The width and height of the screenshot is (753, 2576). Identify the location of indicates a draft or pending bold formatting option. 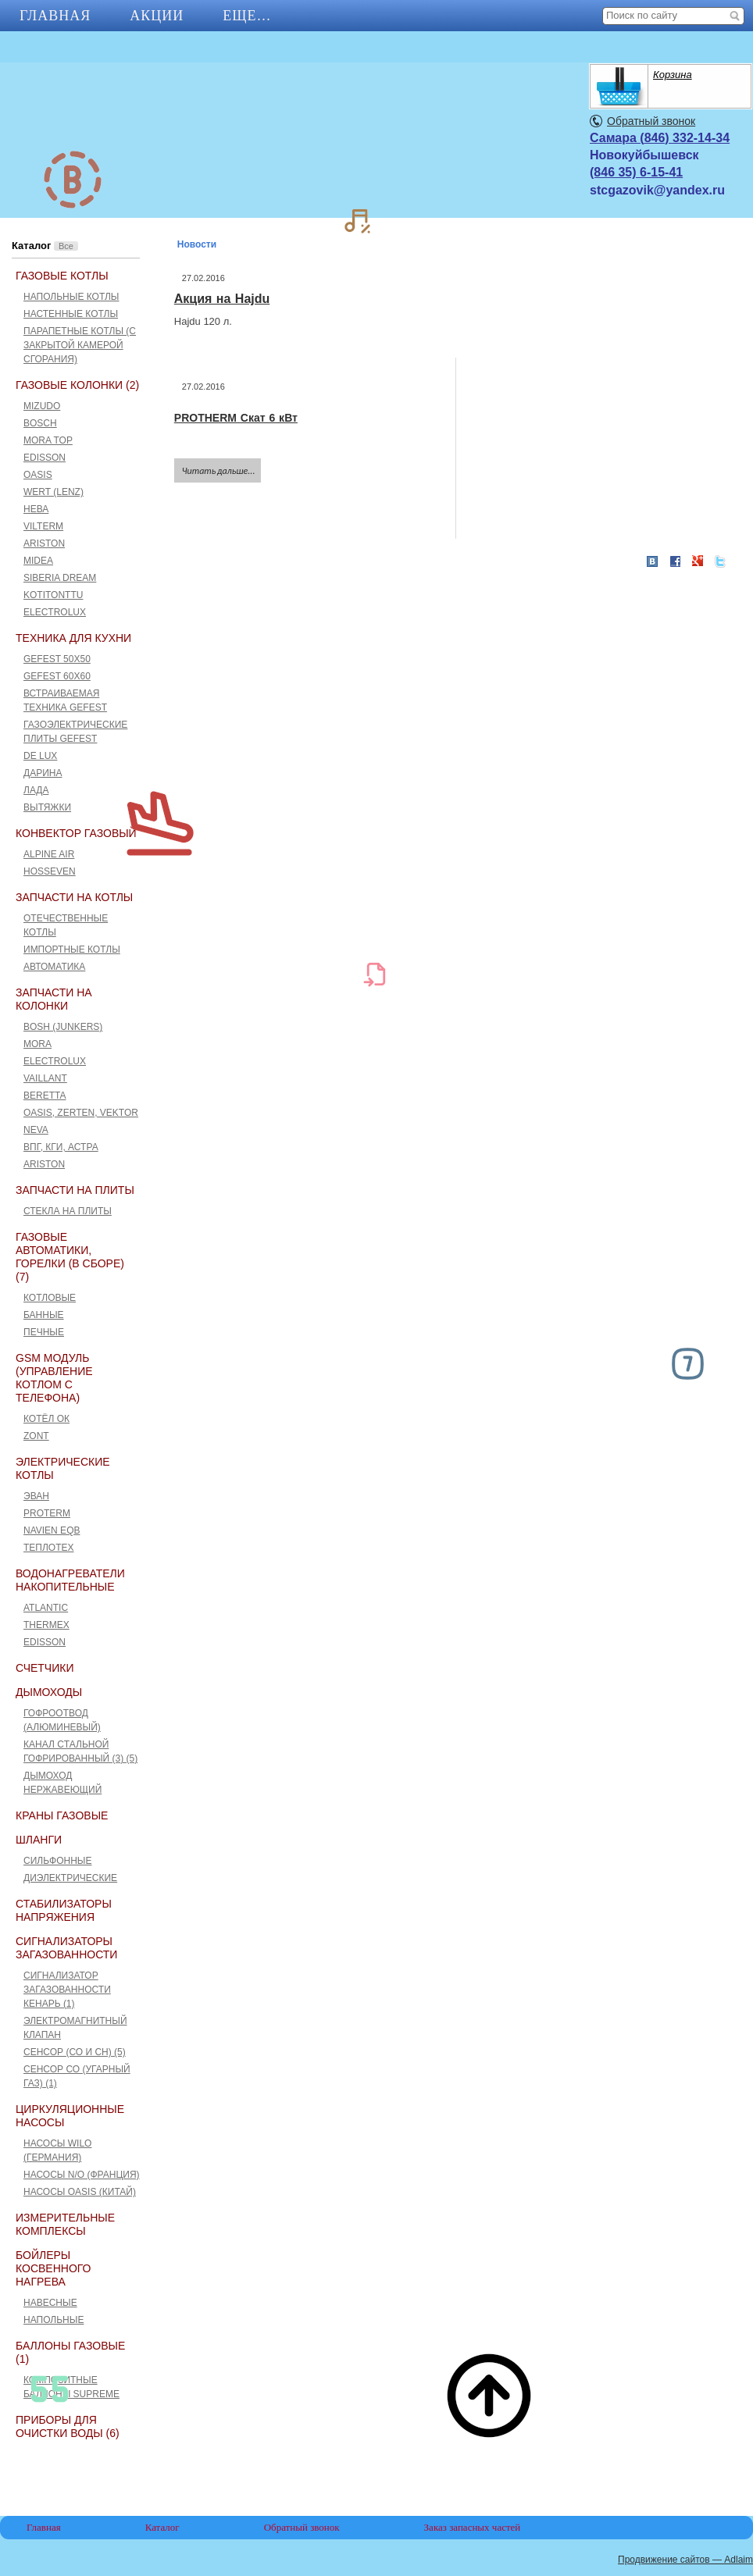
(73, 180).